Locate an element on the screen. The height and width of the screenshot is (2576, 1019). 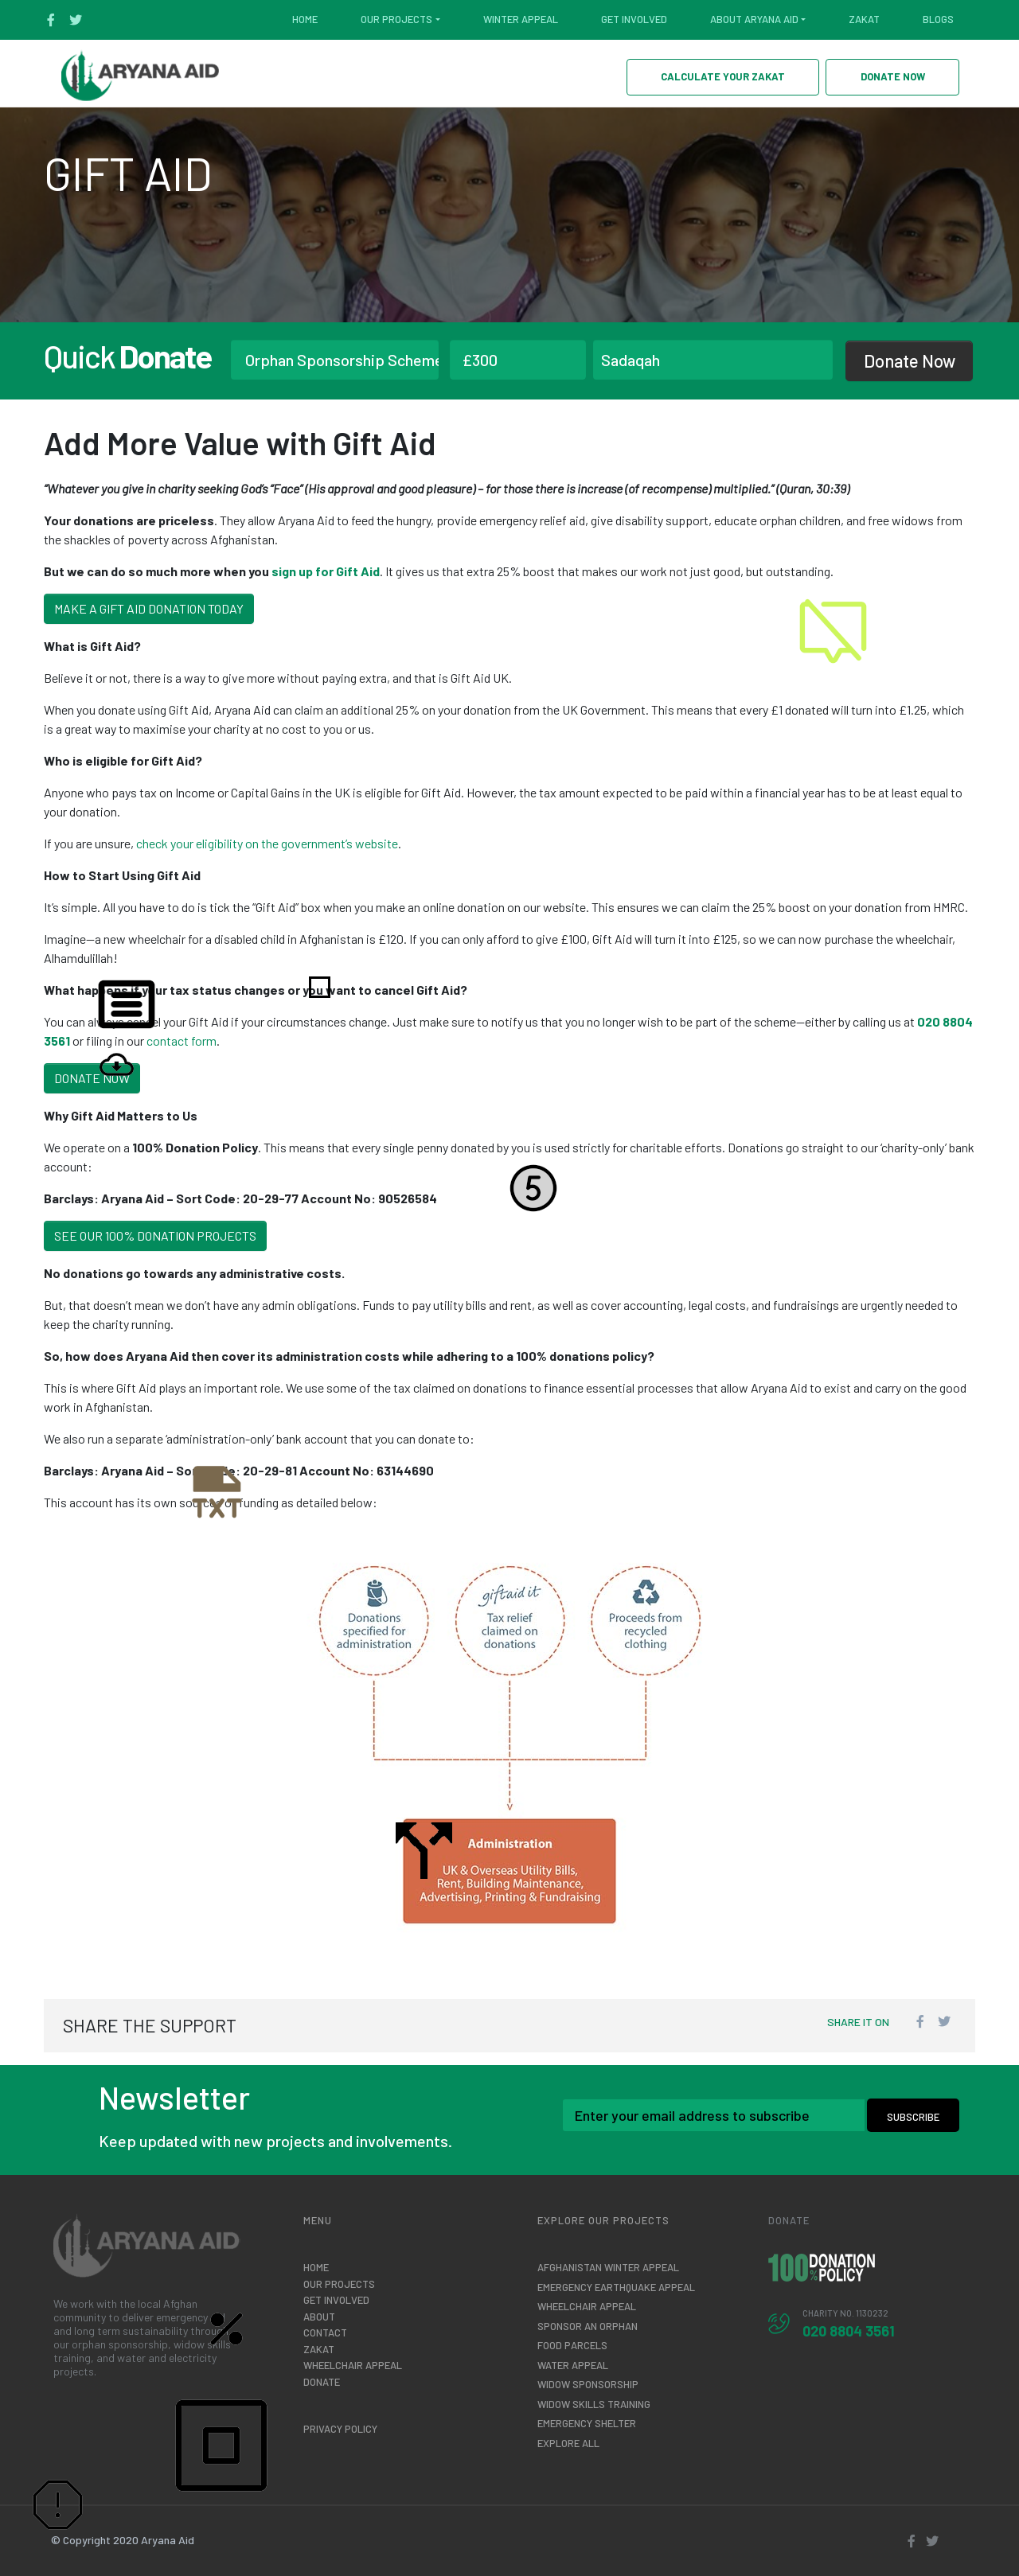
mute or disable chat notifications is located at coordinates (833, 629).